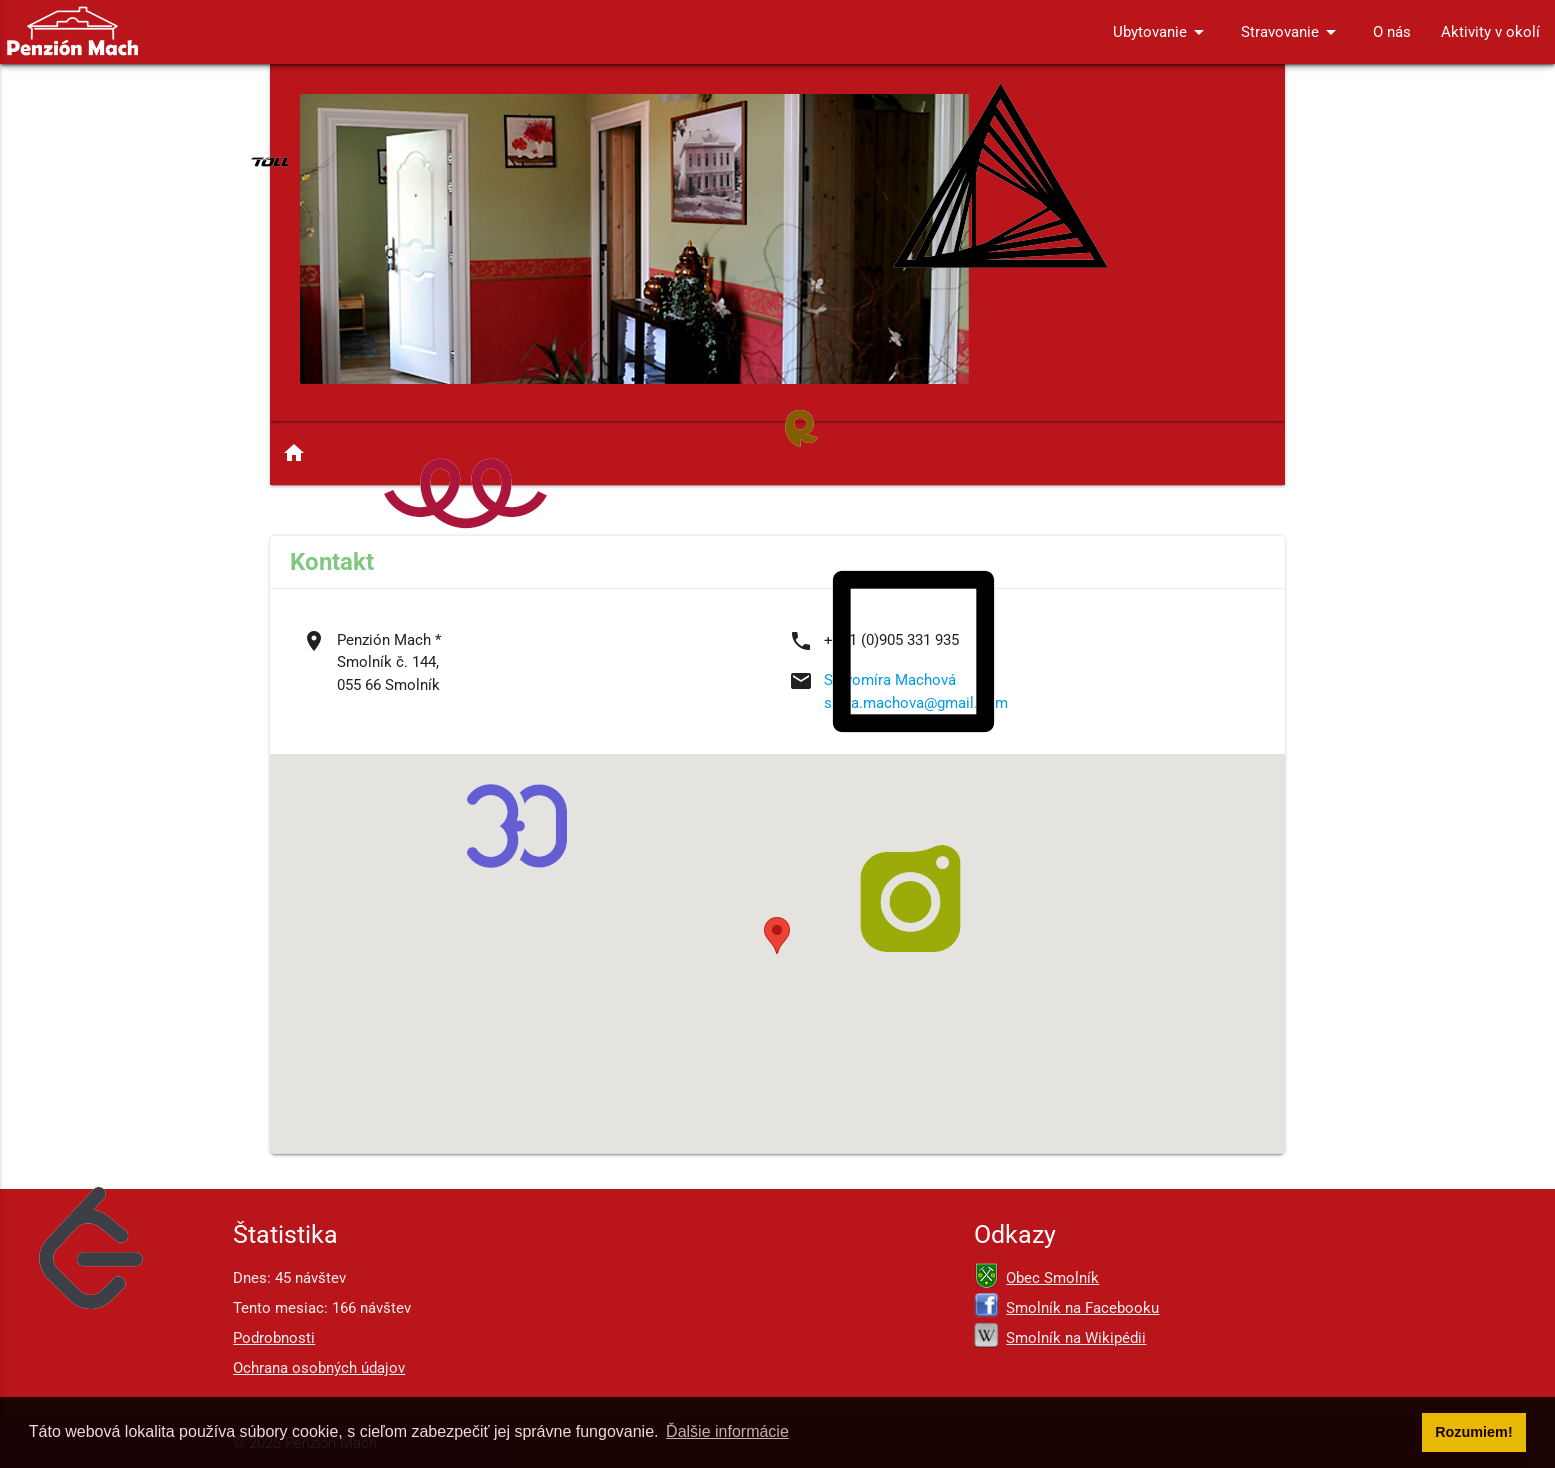 The height and width of the screenshot is (1468, 1555). What do you see at coordinates (91, 1248) in the screenshot?
I see `open leetcode app or website` at bounding box center [91, 1248].